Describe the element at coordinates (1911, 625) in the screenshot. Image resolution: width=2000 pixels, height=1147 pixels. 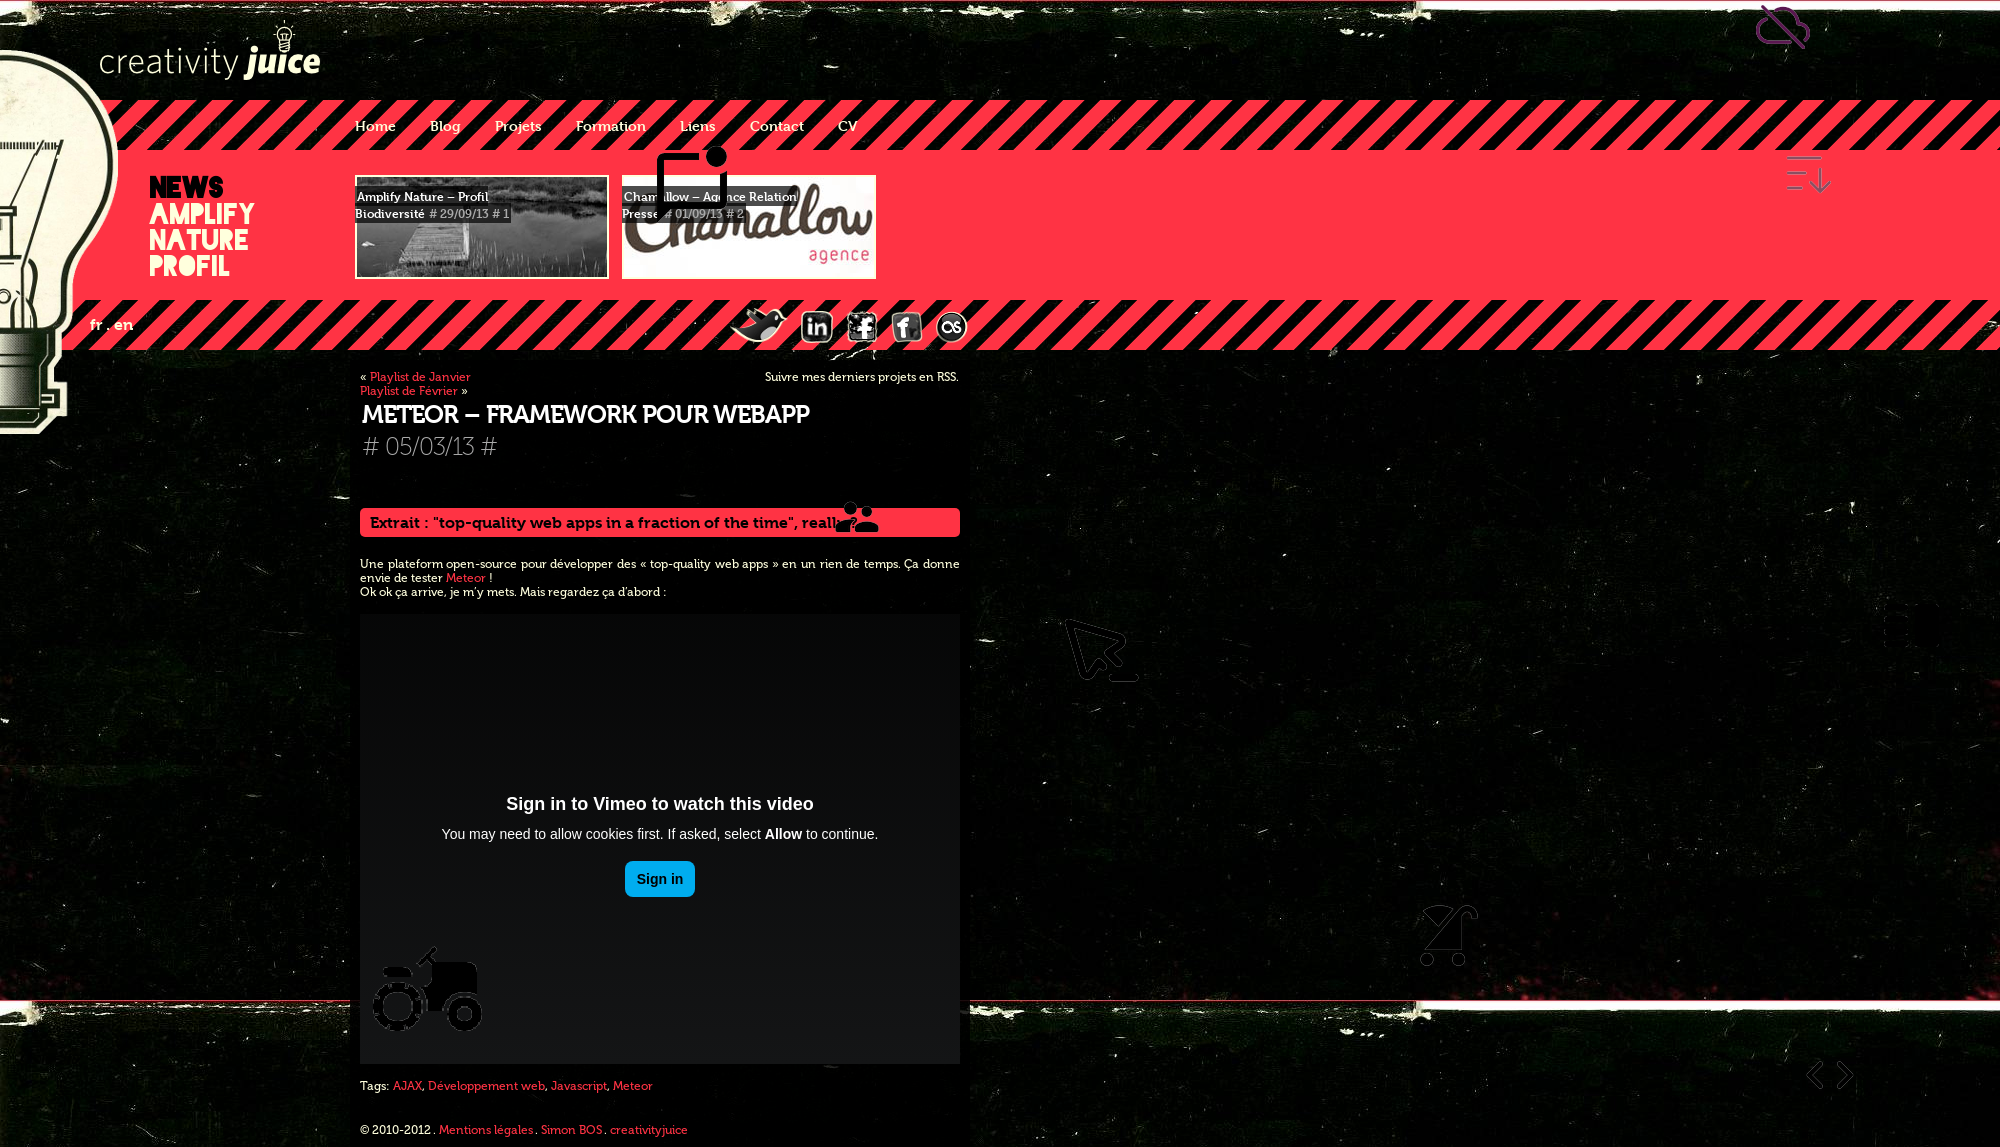
I see `toggle vertical split view layout` at that location.